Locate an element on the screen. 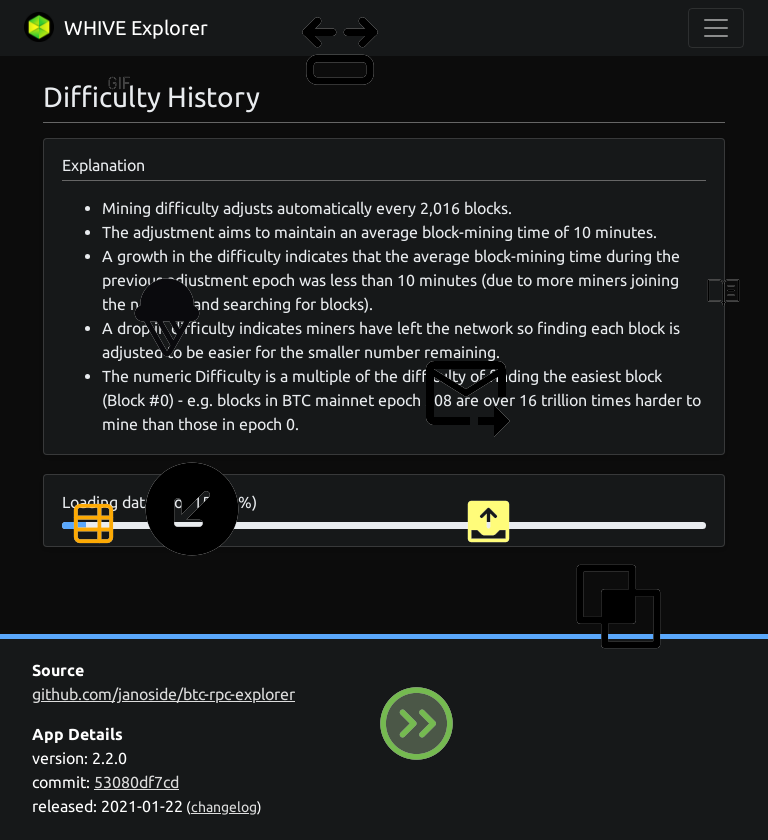 The image size is (768, 840). browse dessert or ice cream options is located at coordinates (167, 316).